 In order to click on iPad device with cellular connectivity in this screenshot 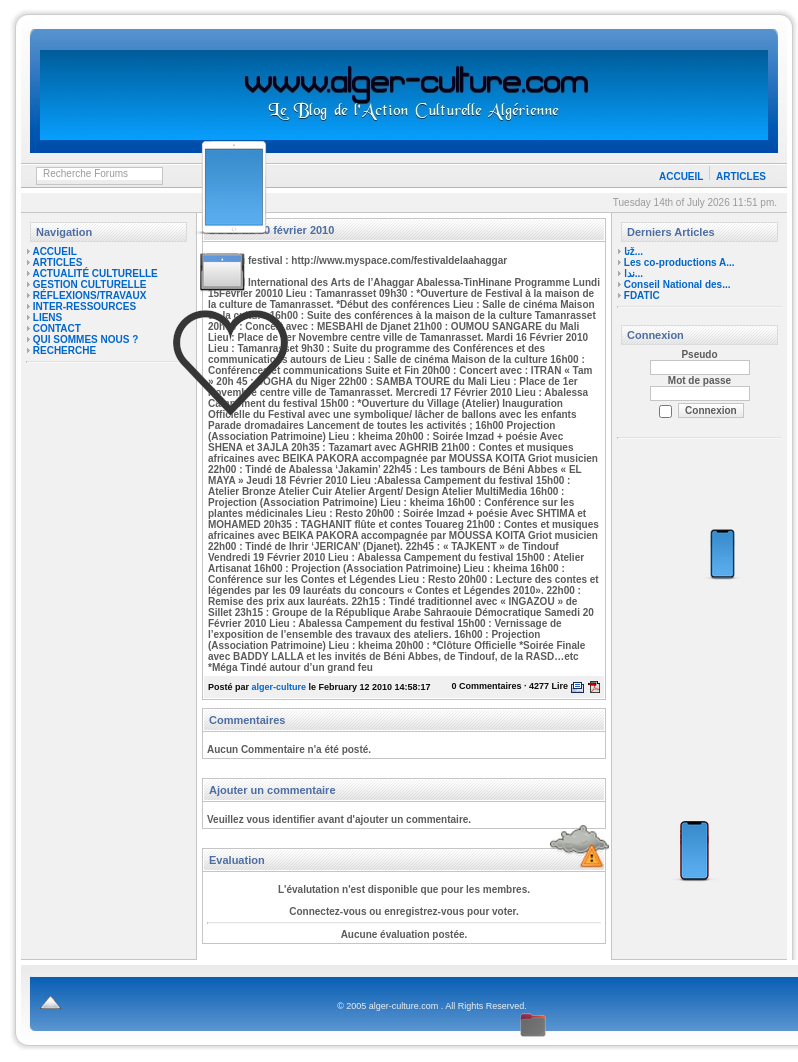, I will do `click(234, 188)`.